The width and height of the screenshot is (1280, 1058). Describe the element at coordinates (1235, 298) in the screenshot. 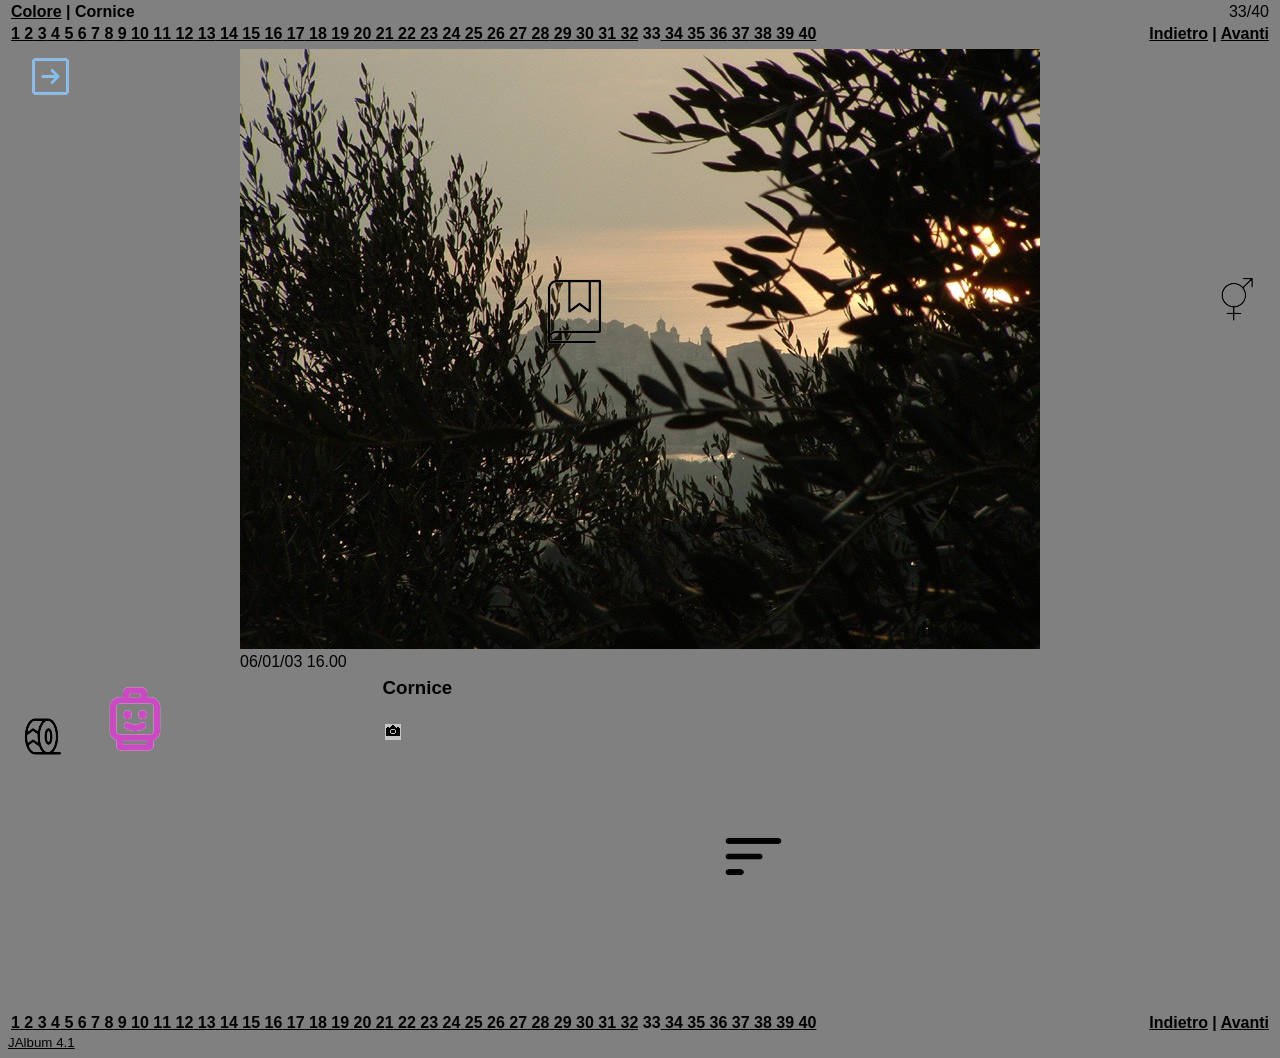

I see `select intersex gender identity option` at that location.